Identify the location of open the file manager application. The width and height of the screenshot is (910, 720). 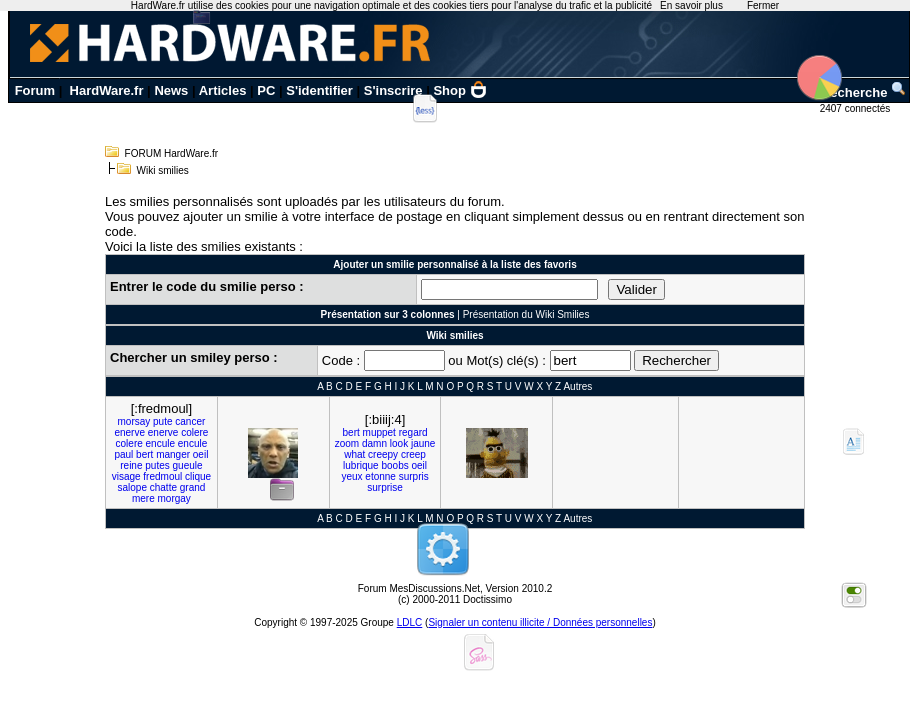
(282, 489).